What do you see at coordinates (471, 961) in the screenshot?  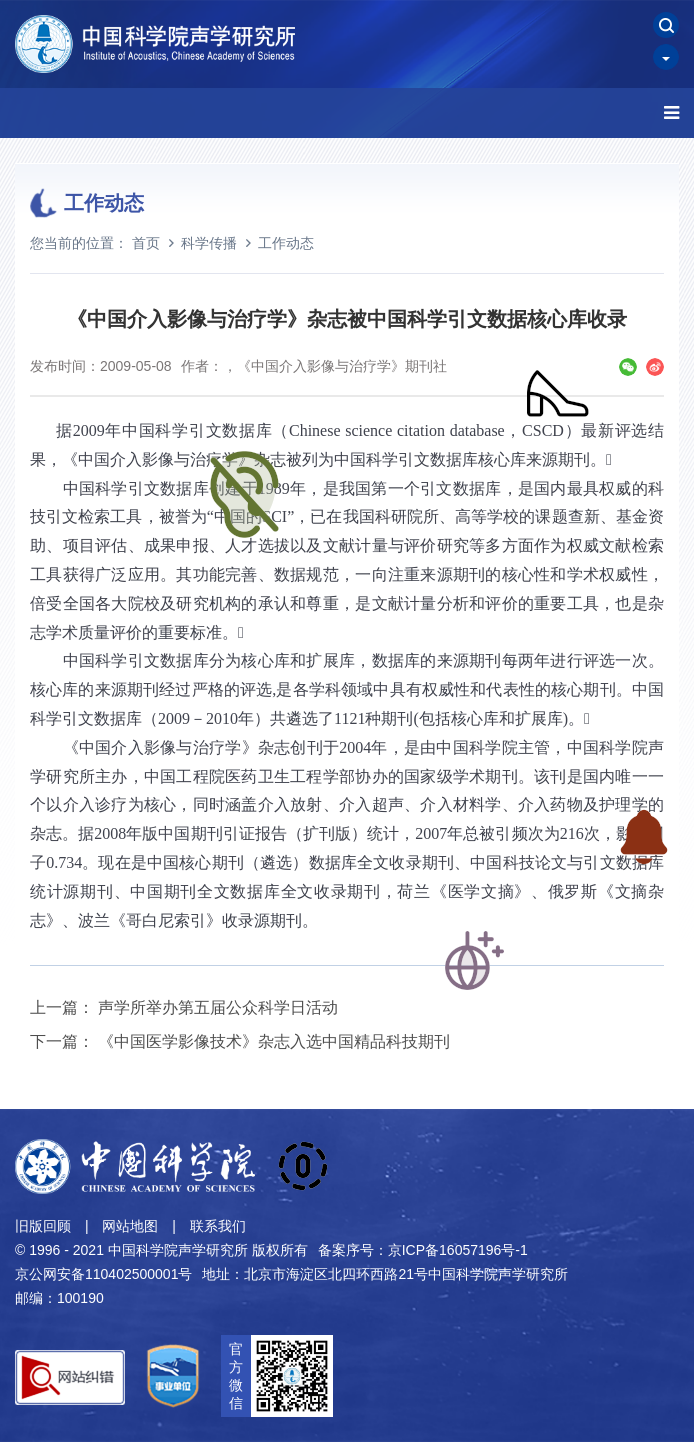 I see `access party or event mode` at bounding box center [471, 961].